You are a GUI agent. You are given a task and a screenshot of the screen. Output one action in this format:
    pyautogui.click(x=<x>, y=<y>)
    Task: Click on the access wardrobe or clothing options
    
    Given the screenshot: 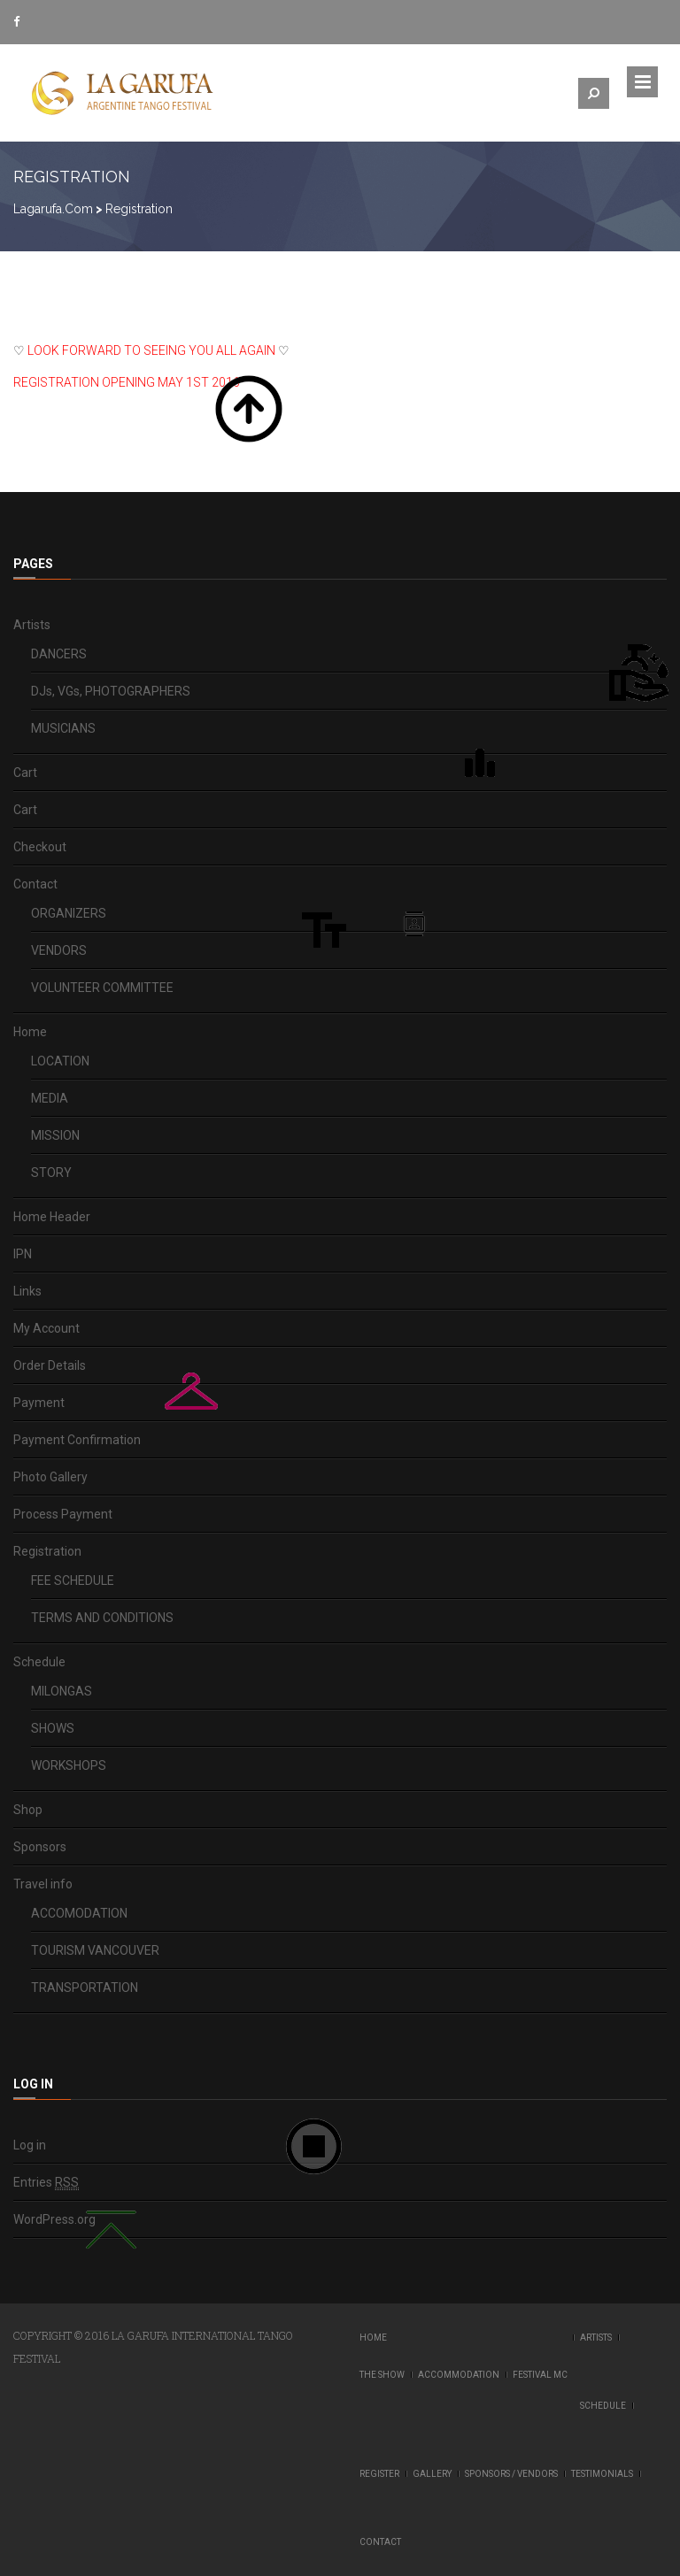 What is the action you would take?
    pyautogui.click(x=191, y=1394)
    